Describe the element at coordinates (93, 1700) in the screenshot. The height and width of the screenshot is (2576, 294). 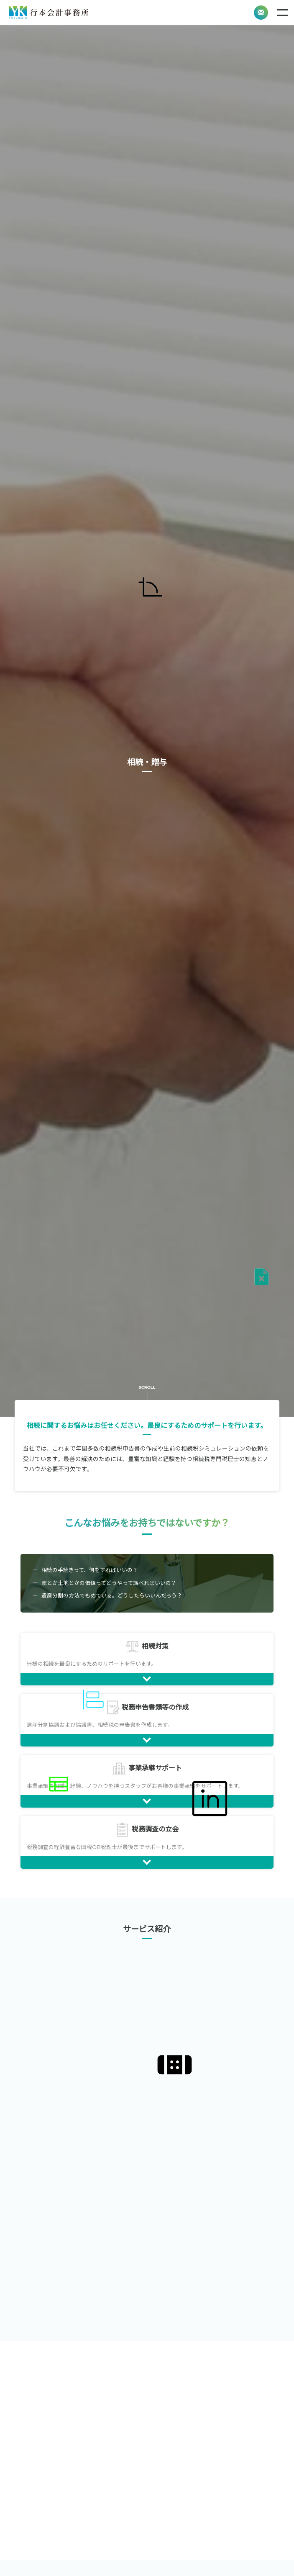
I see `align text to the left margin` at that location.